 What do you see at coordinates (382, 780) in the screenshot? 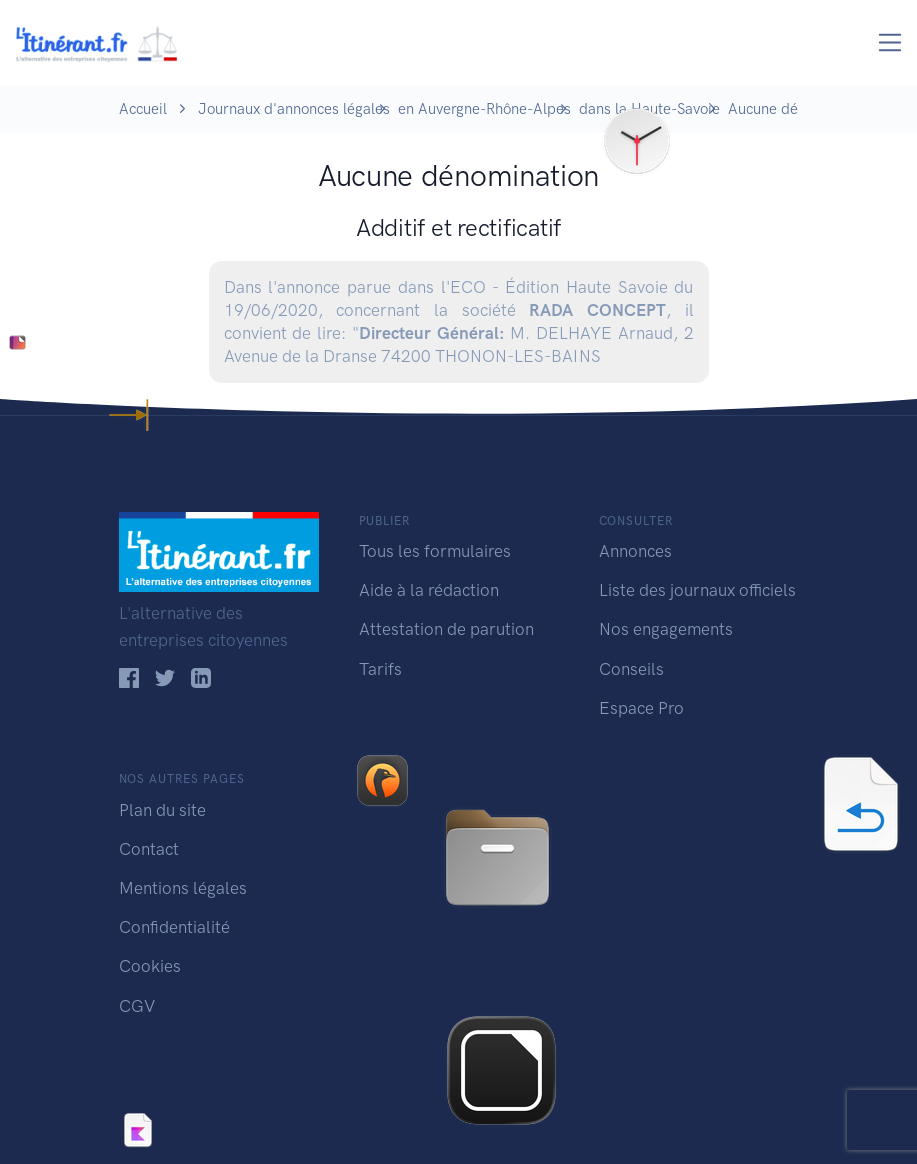
I see `launch qemu virtual machine emulator` at bounding box center [382, 780].